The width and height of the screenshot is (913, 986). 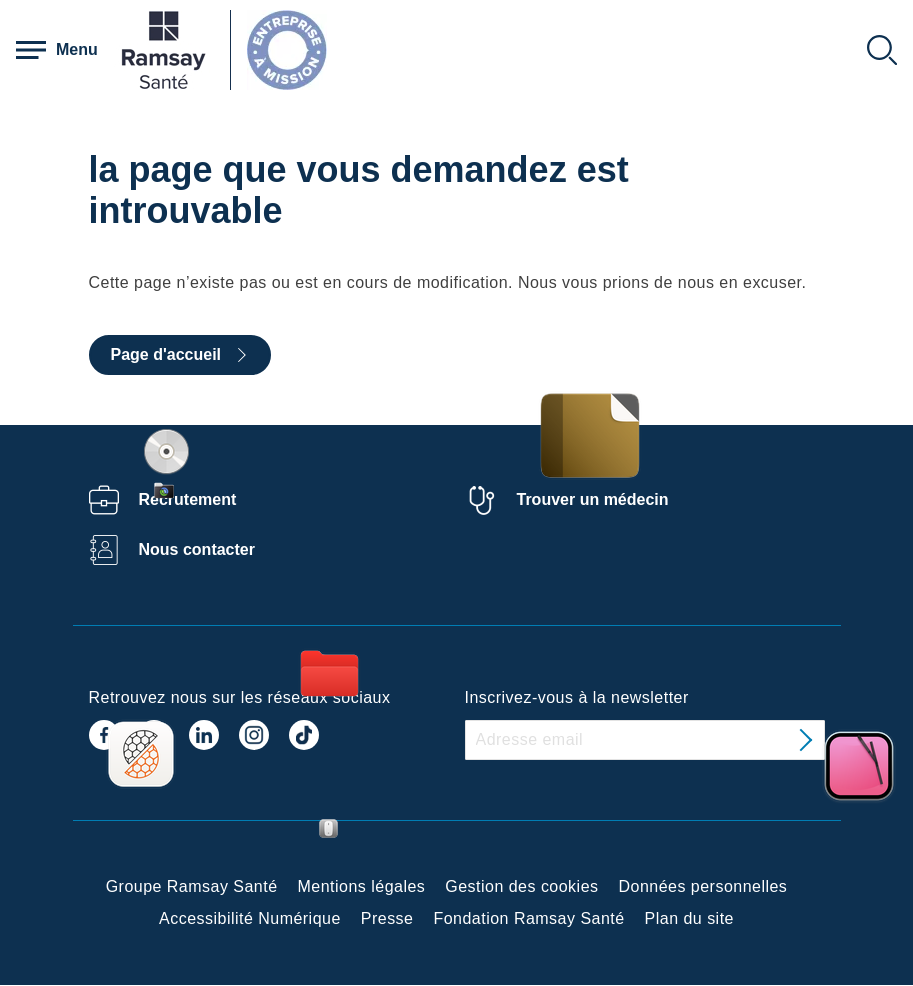 What do you see at coordinates (329, 673) in the screenshot?
I see `open folder containing files` at bounding box center [329, 673].